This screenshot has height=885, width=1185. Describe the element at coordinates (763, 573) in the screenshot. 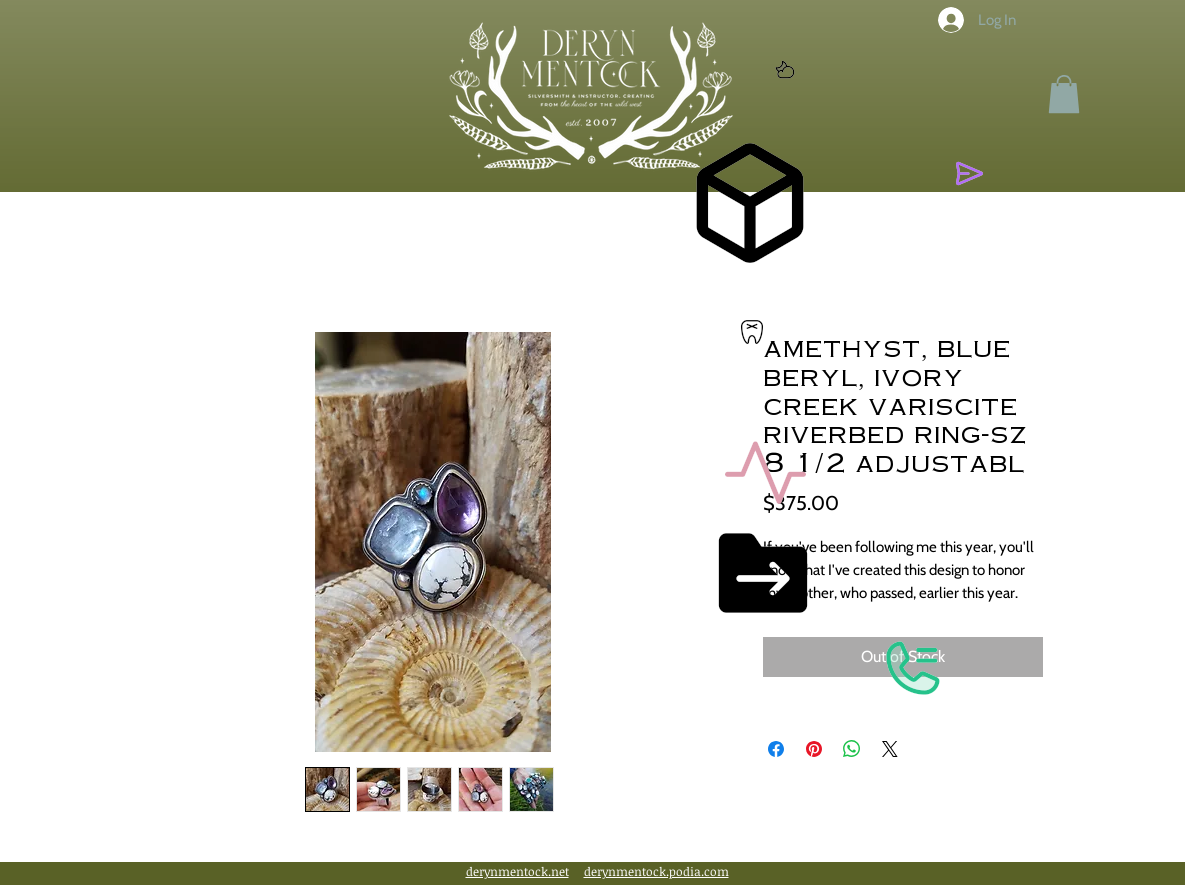

I see `access a linked submodule or external repository` at that location.